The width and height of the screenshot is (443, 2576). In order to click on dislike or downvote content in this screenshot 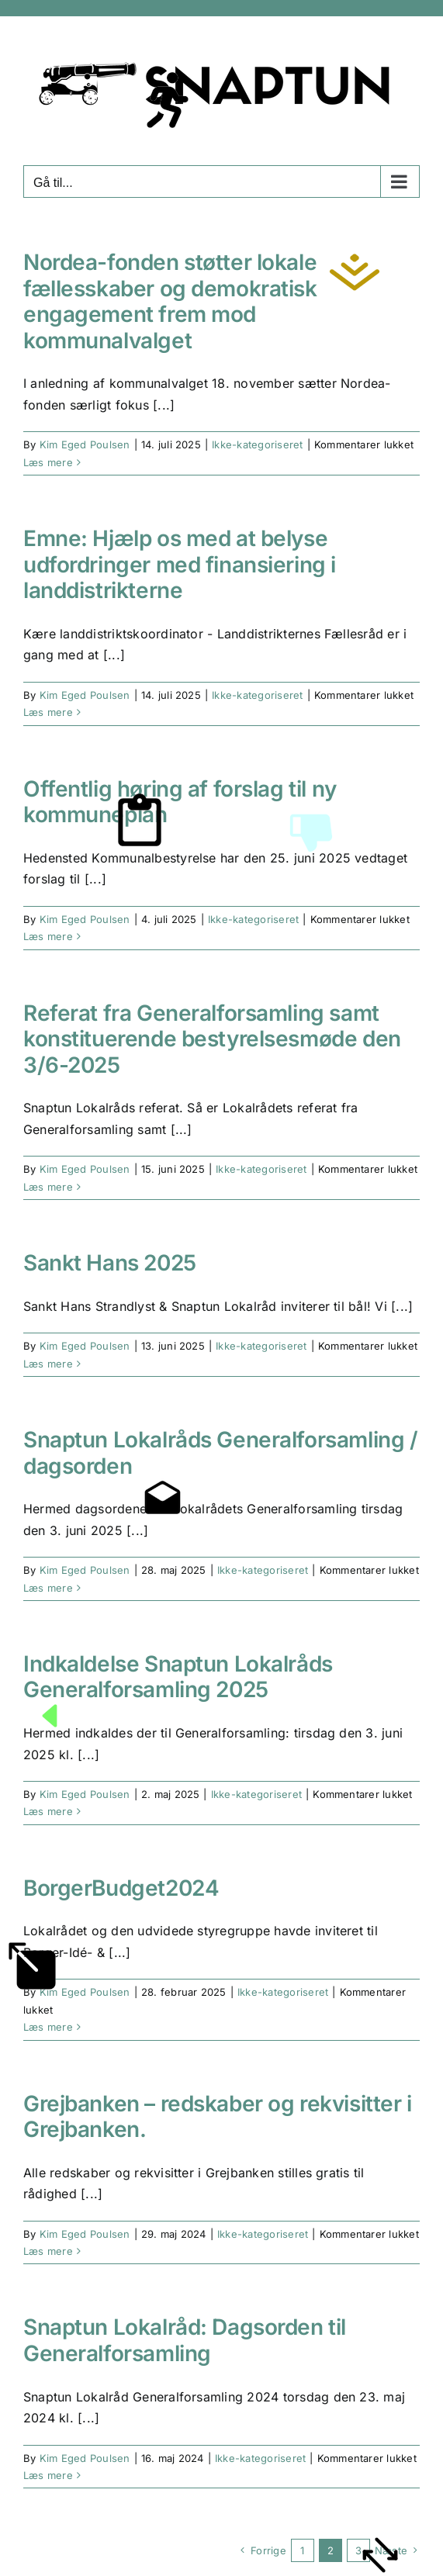, I will do `click(311, 831)`.